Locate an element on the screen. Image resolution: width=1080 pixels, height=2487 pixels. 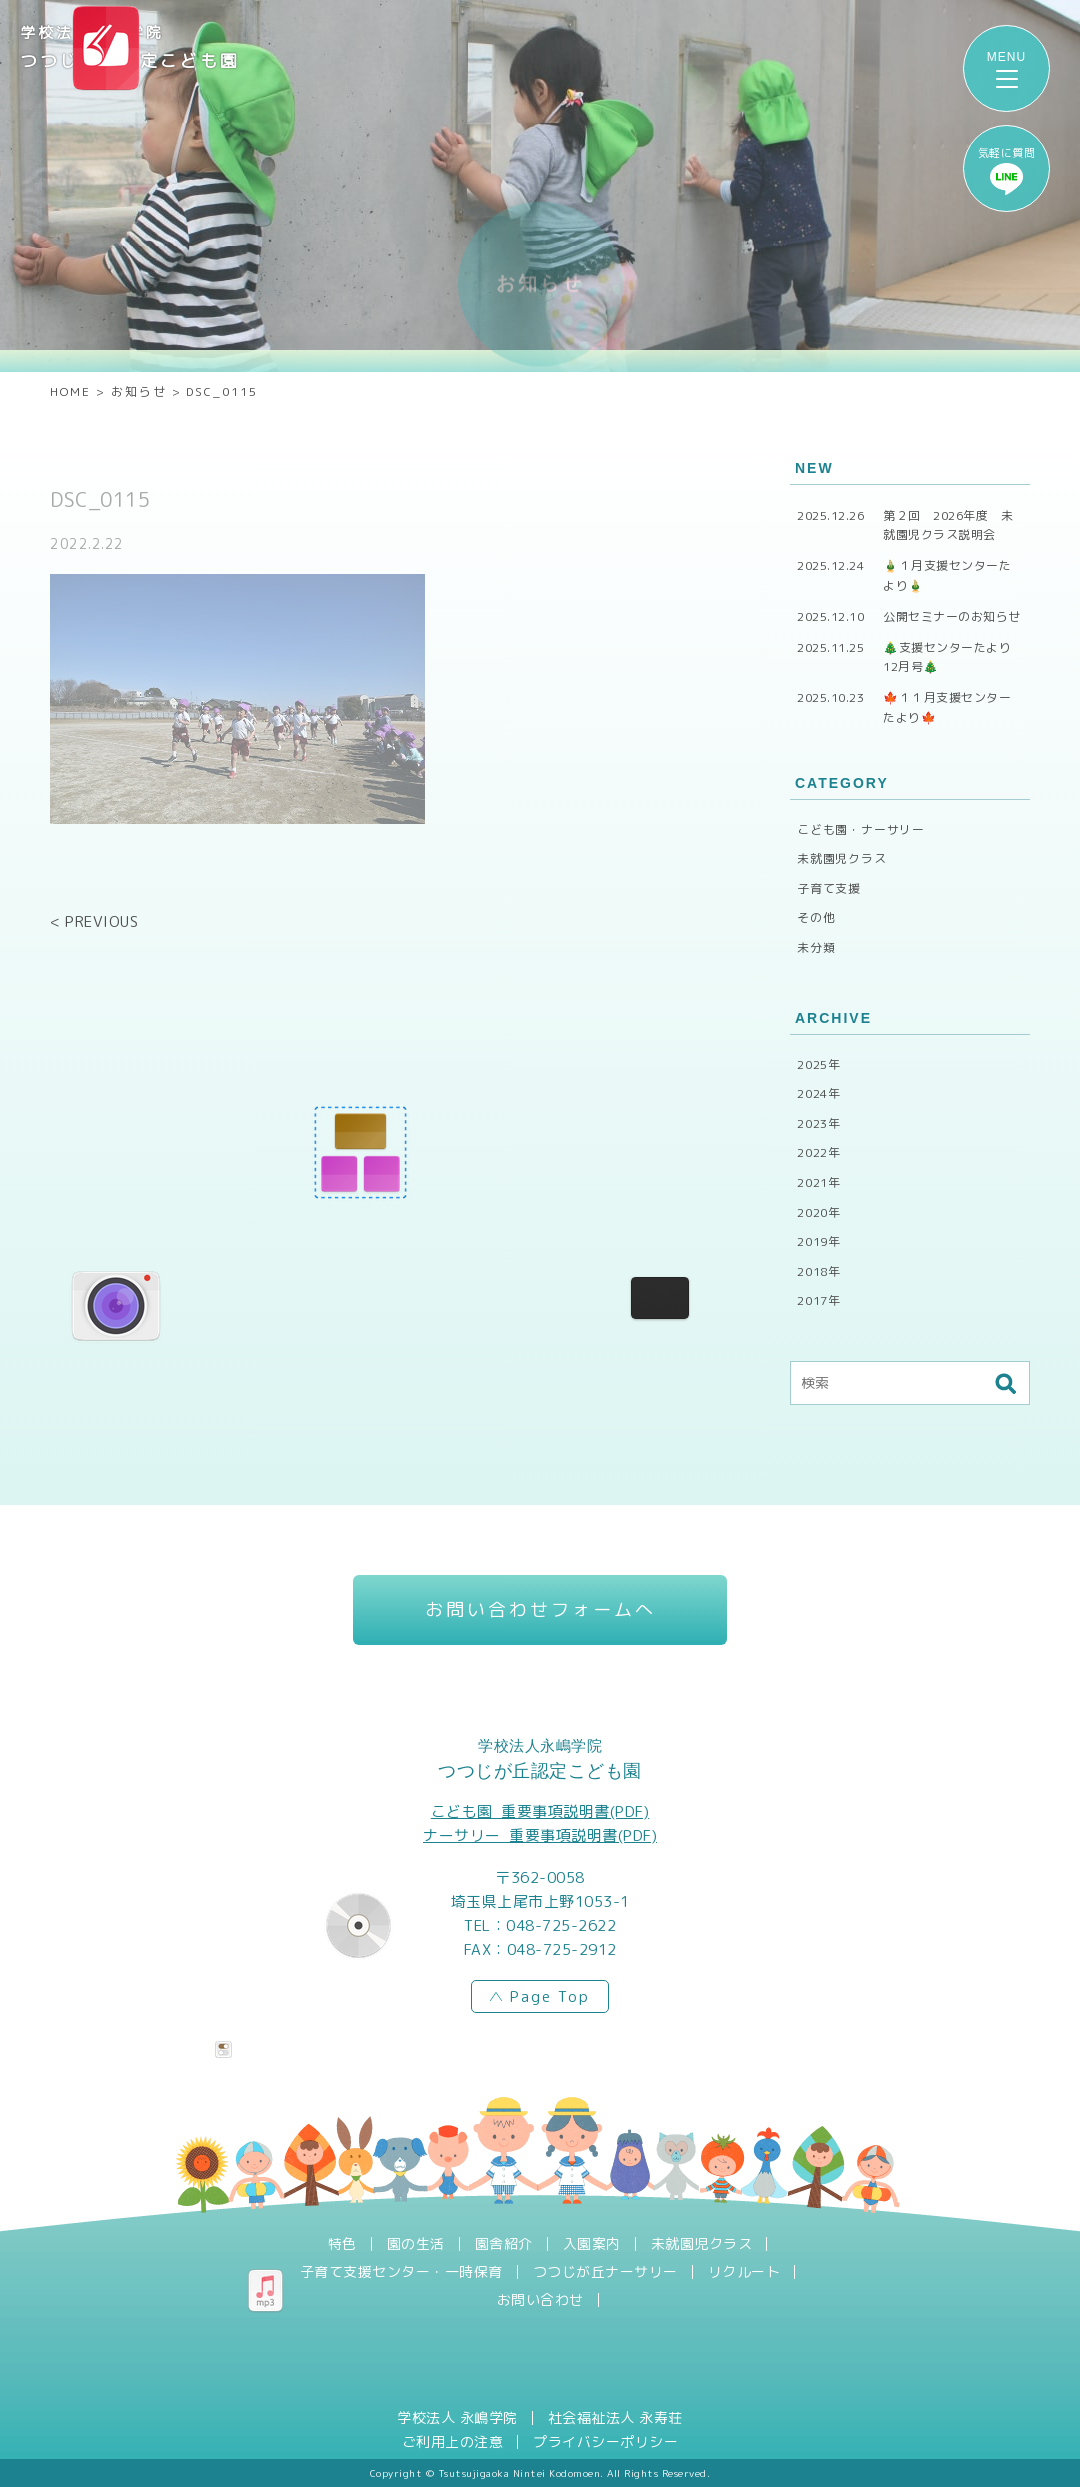
open cheese webcam application is located at coordinates (116, 1306).